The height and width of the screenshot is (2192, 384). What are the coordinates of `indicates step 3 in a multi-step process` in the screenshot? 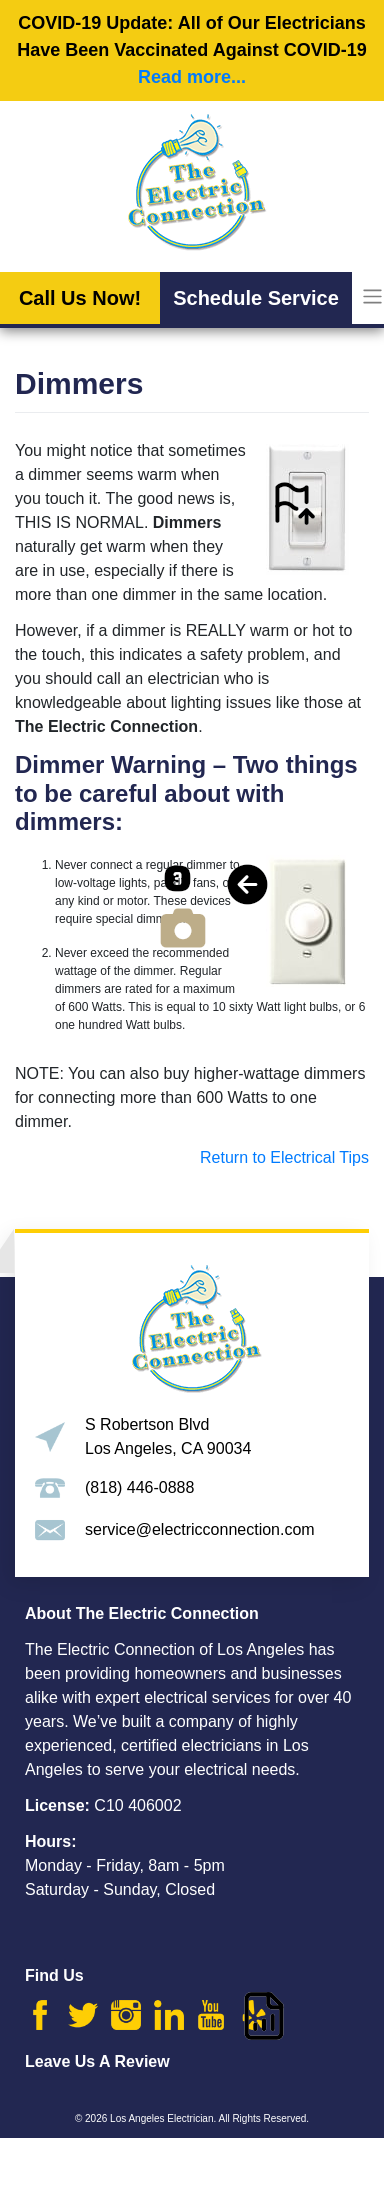 It's located at (177, 878).